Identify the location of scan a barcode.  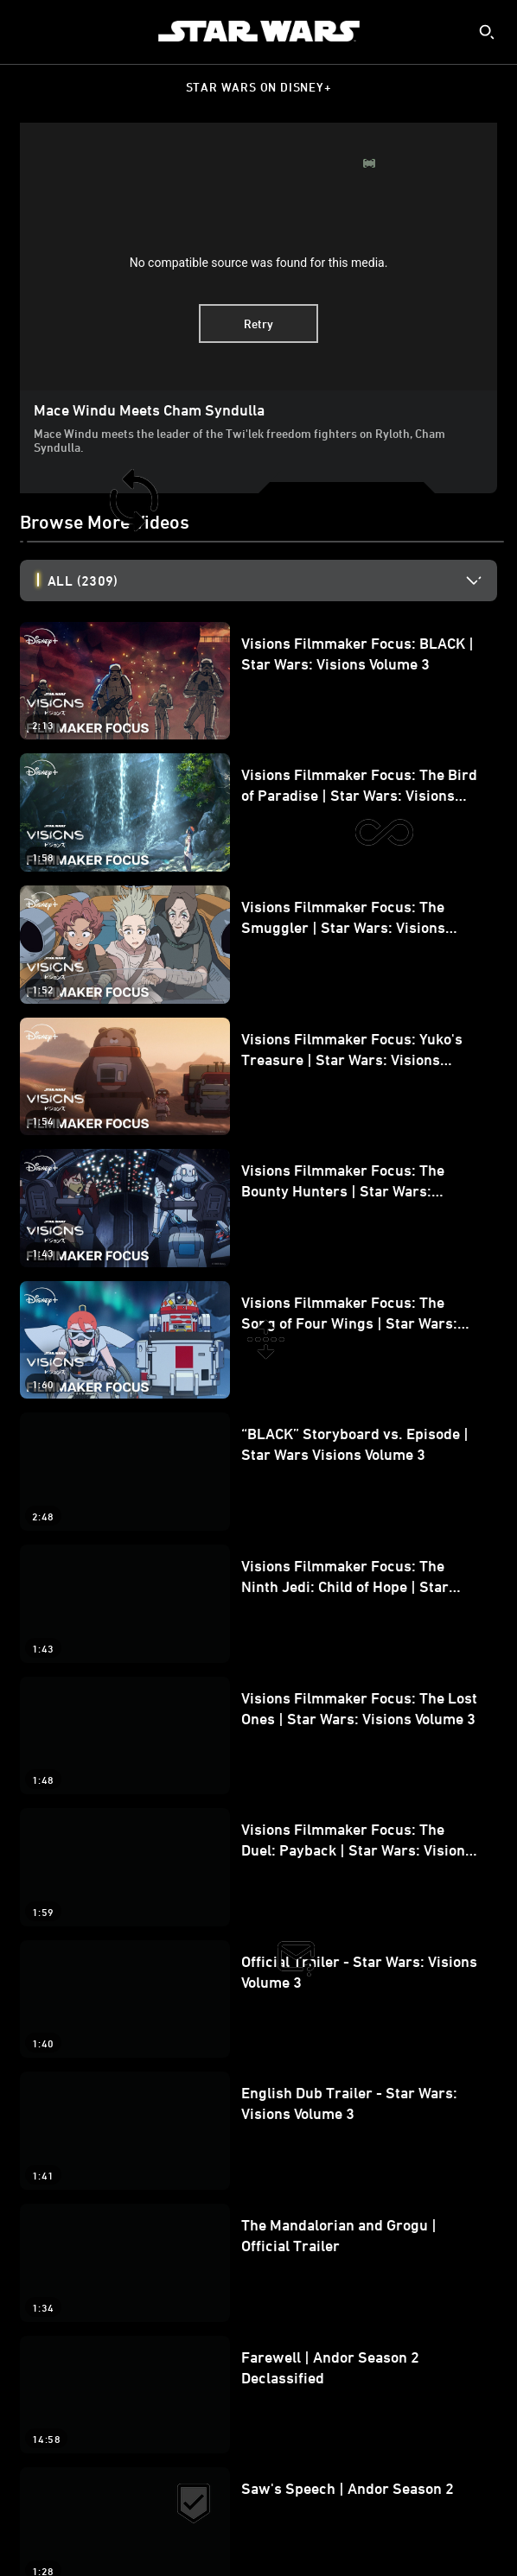
(369, 163).